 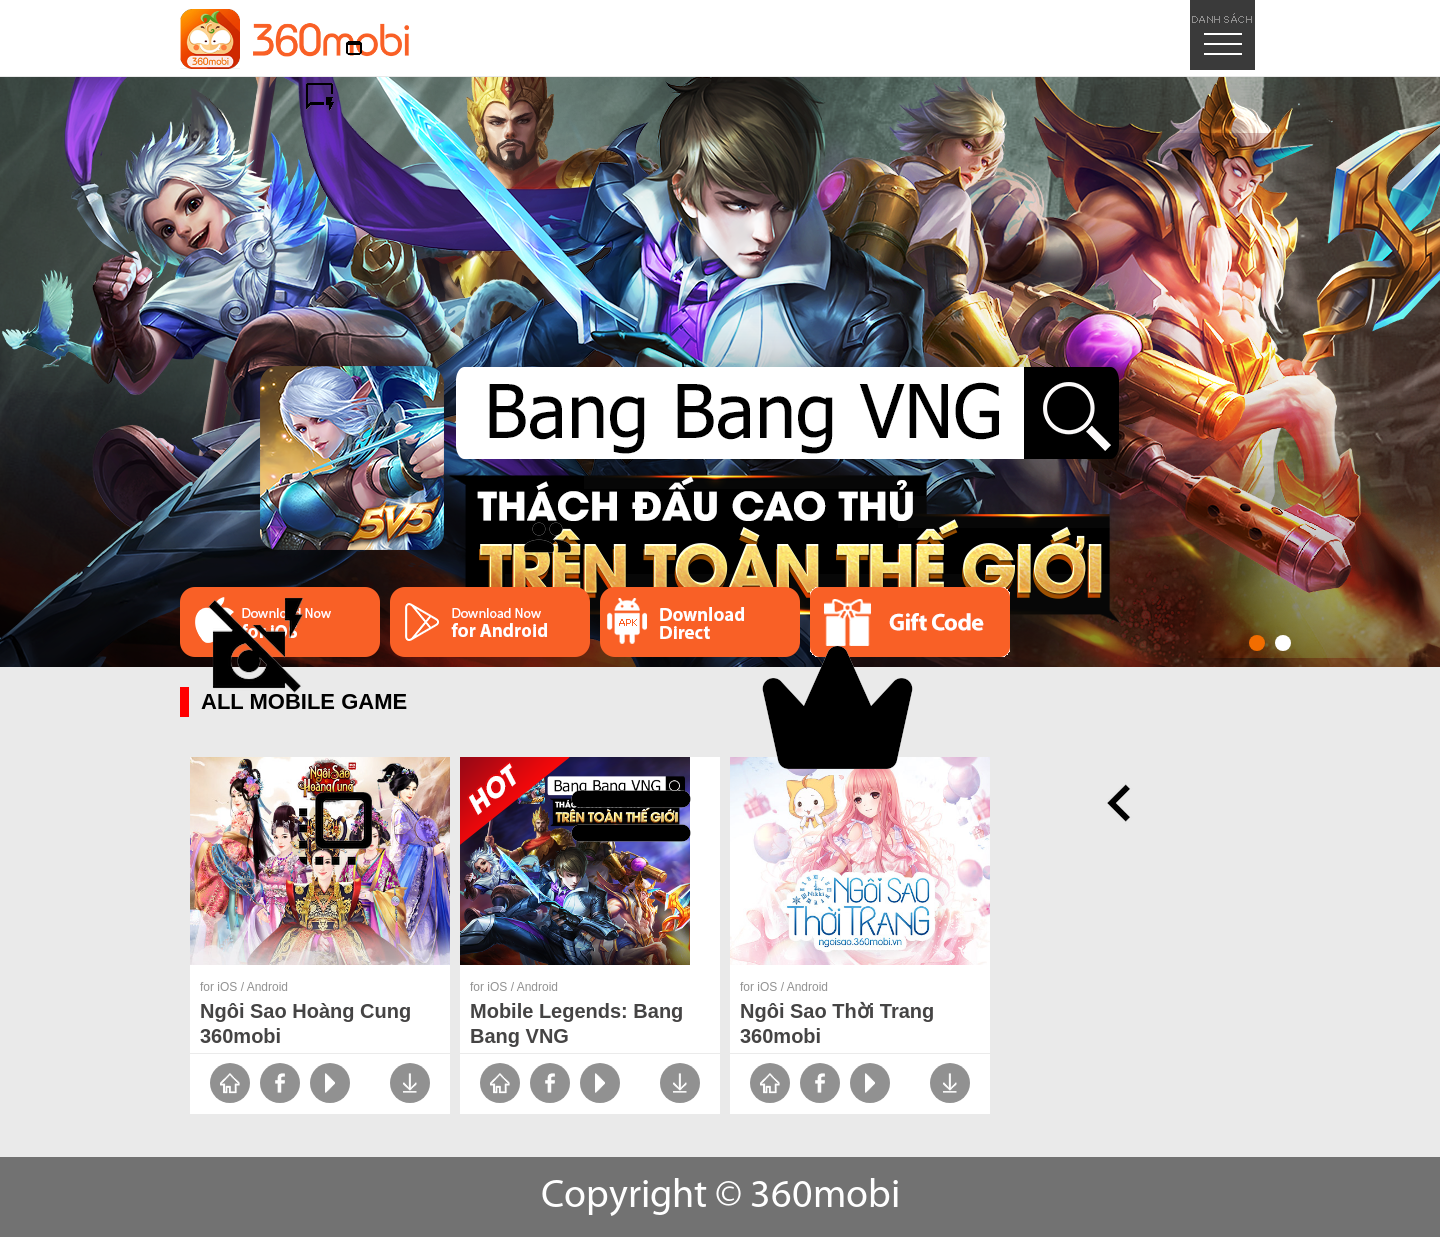 What do you see at coordinates (258, 643) in the screenshot?
I see `camera flash is disabled` at bounding box center [258, 643].